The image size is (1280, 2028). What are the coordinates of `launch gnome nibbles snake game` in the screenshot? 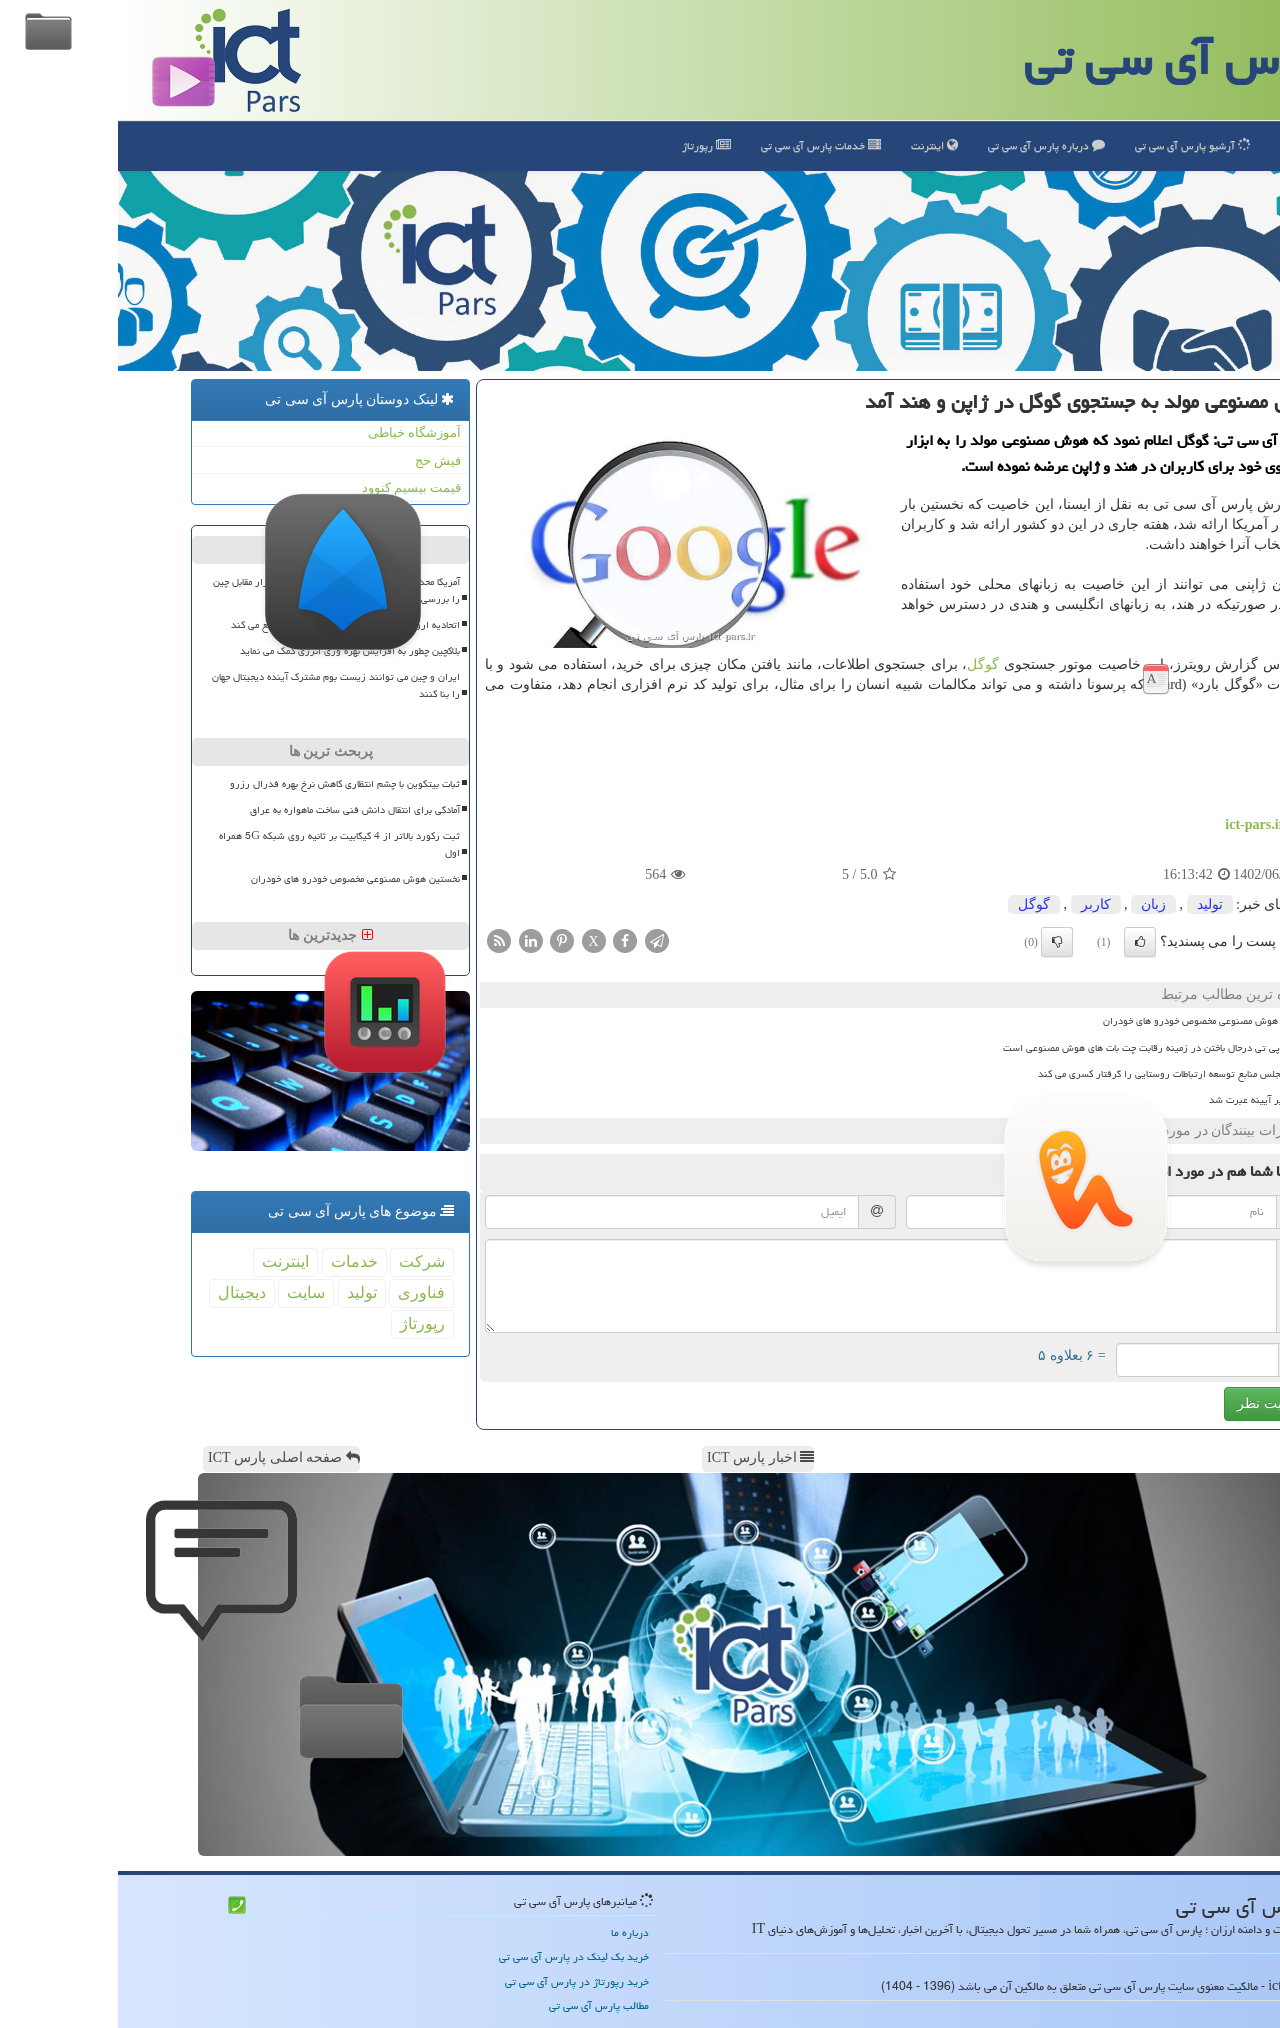 It's located at (1086, 1180).